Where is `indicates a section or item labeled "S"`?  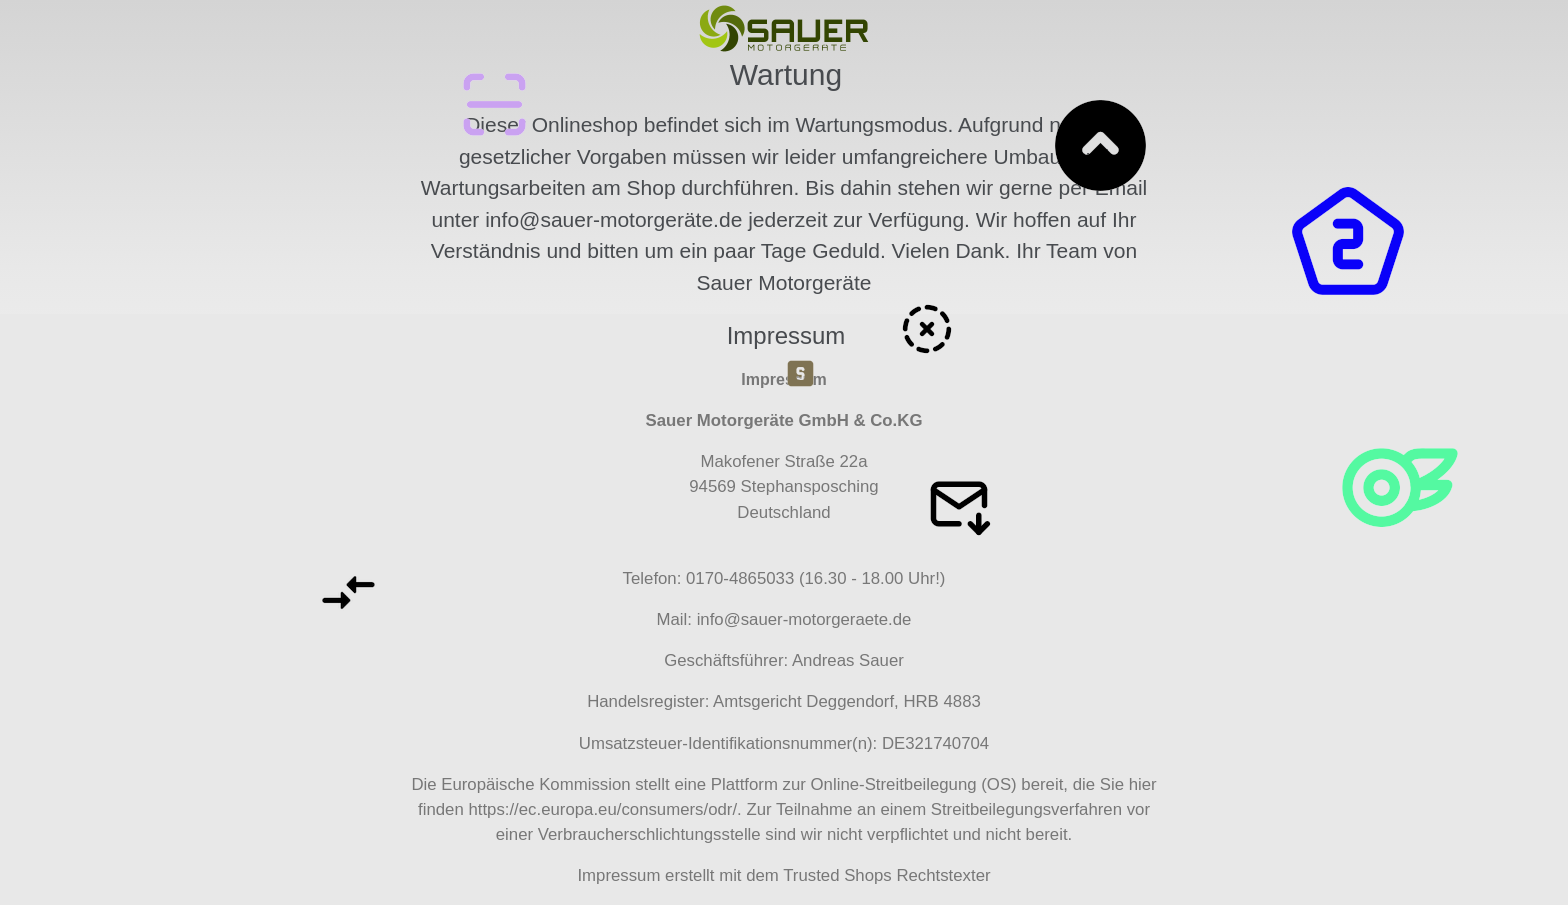
indicates a section or item labeled "S" is located at coordinates (800, 373).